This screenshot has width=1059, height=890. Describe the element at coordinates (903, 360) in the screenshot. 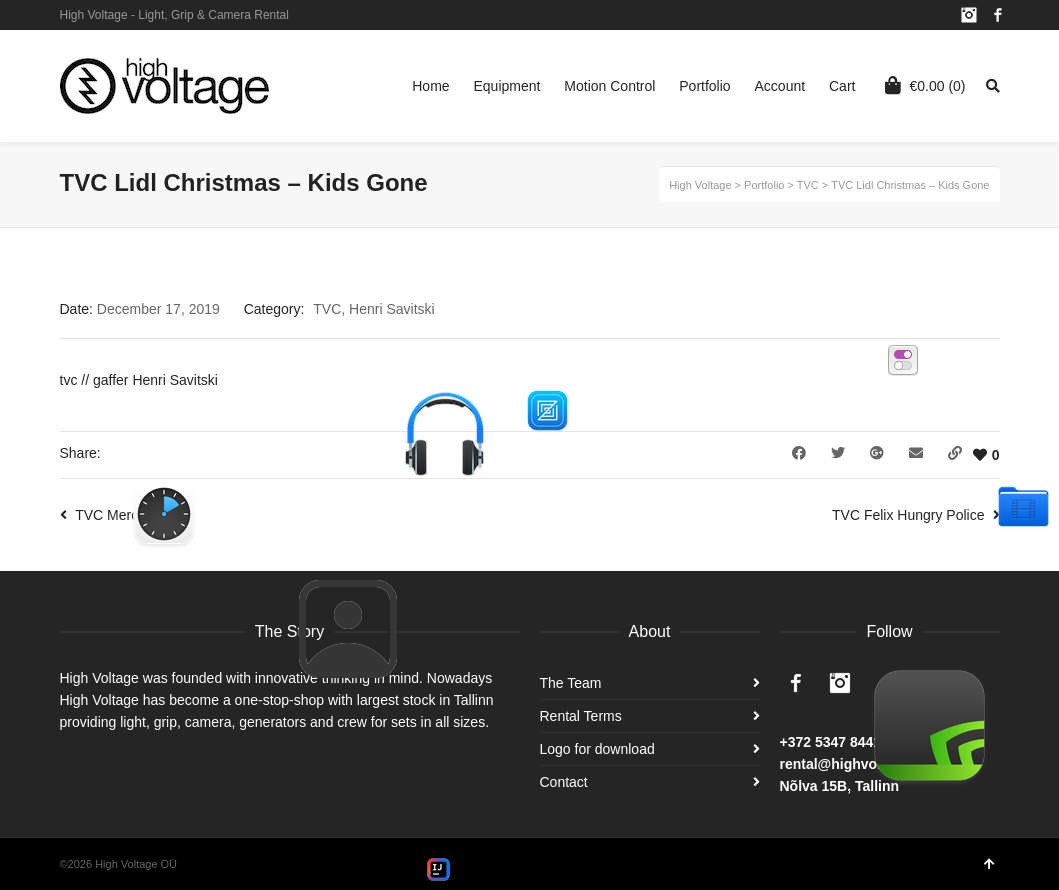

I see `open unity tweak tool settings` at that location.